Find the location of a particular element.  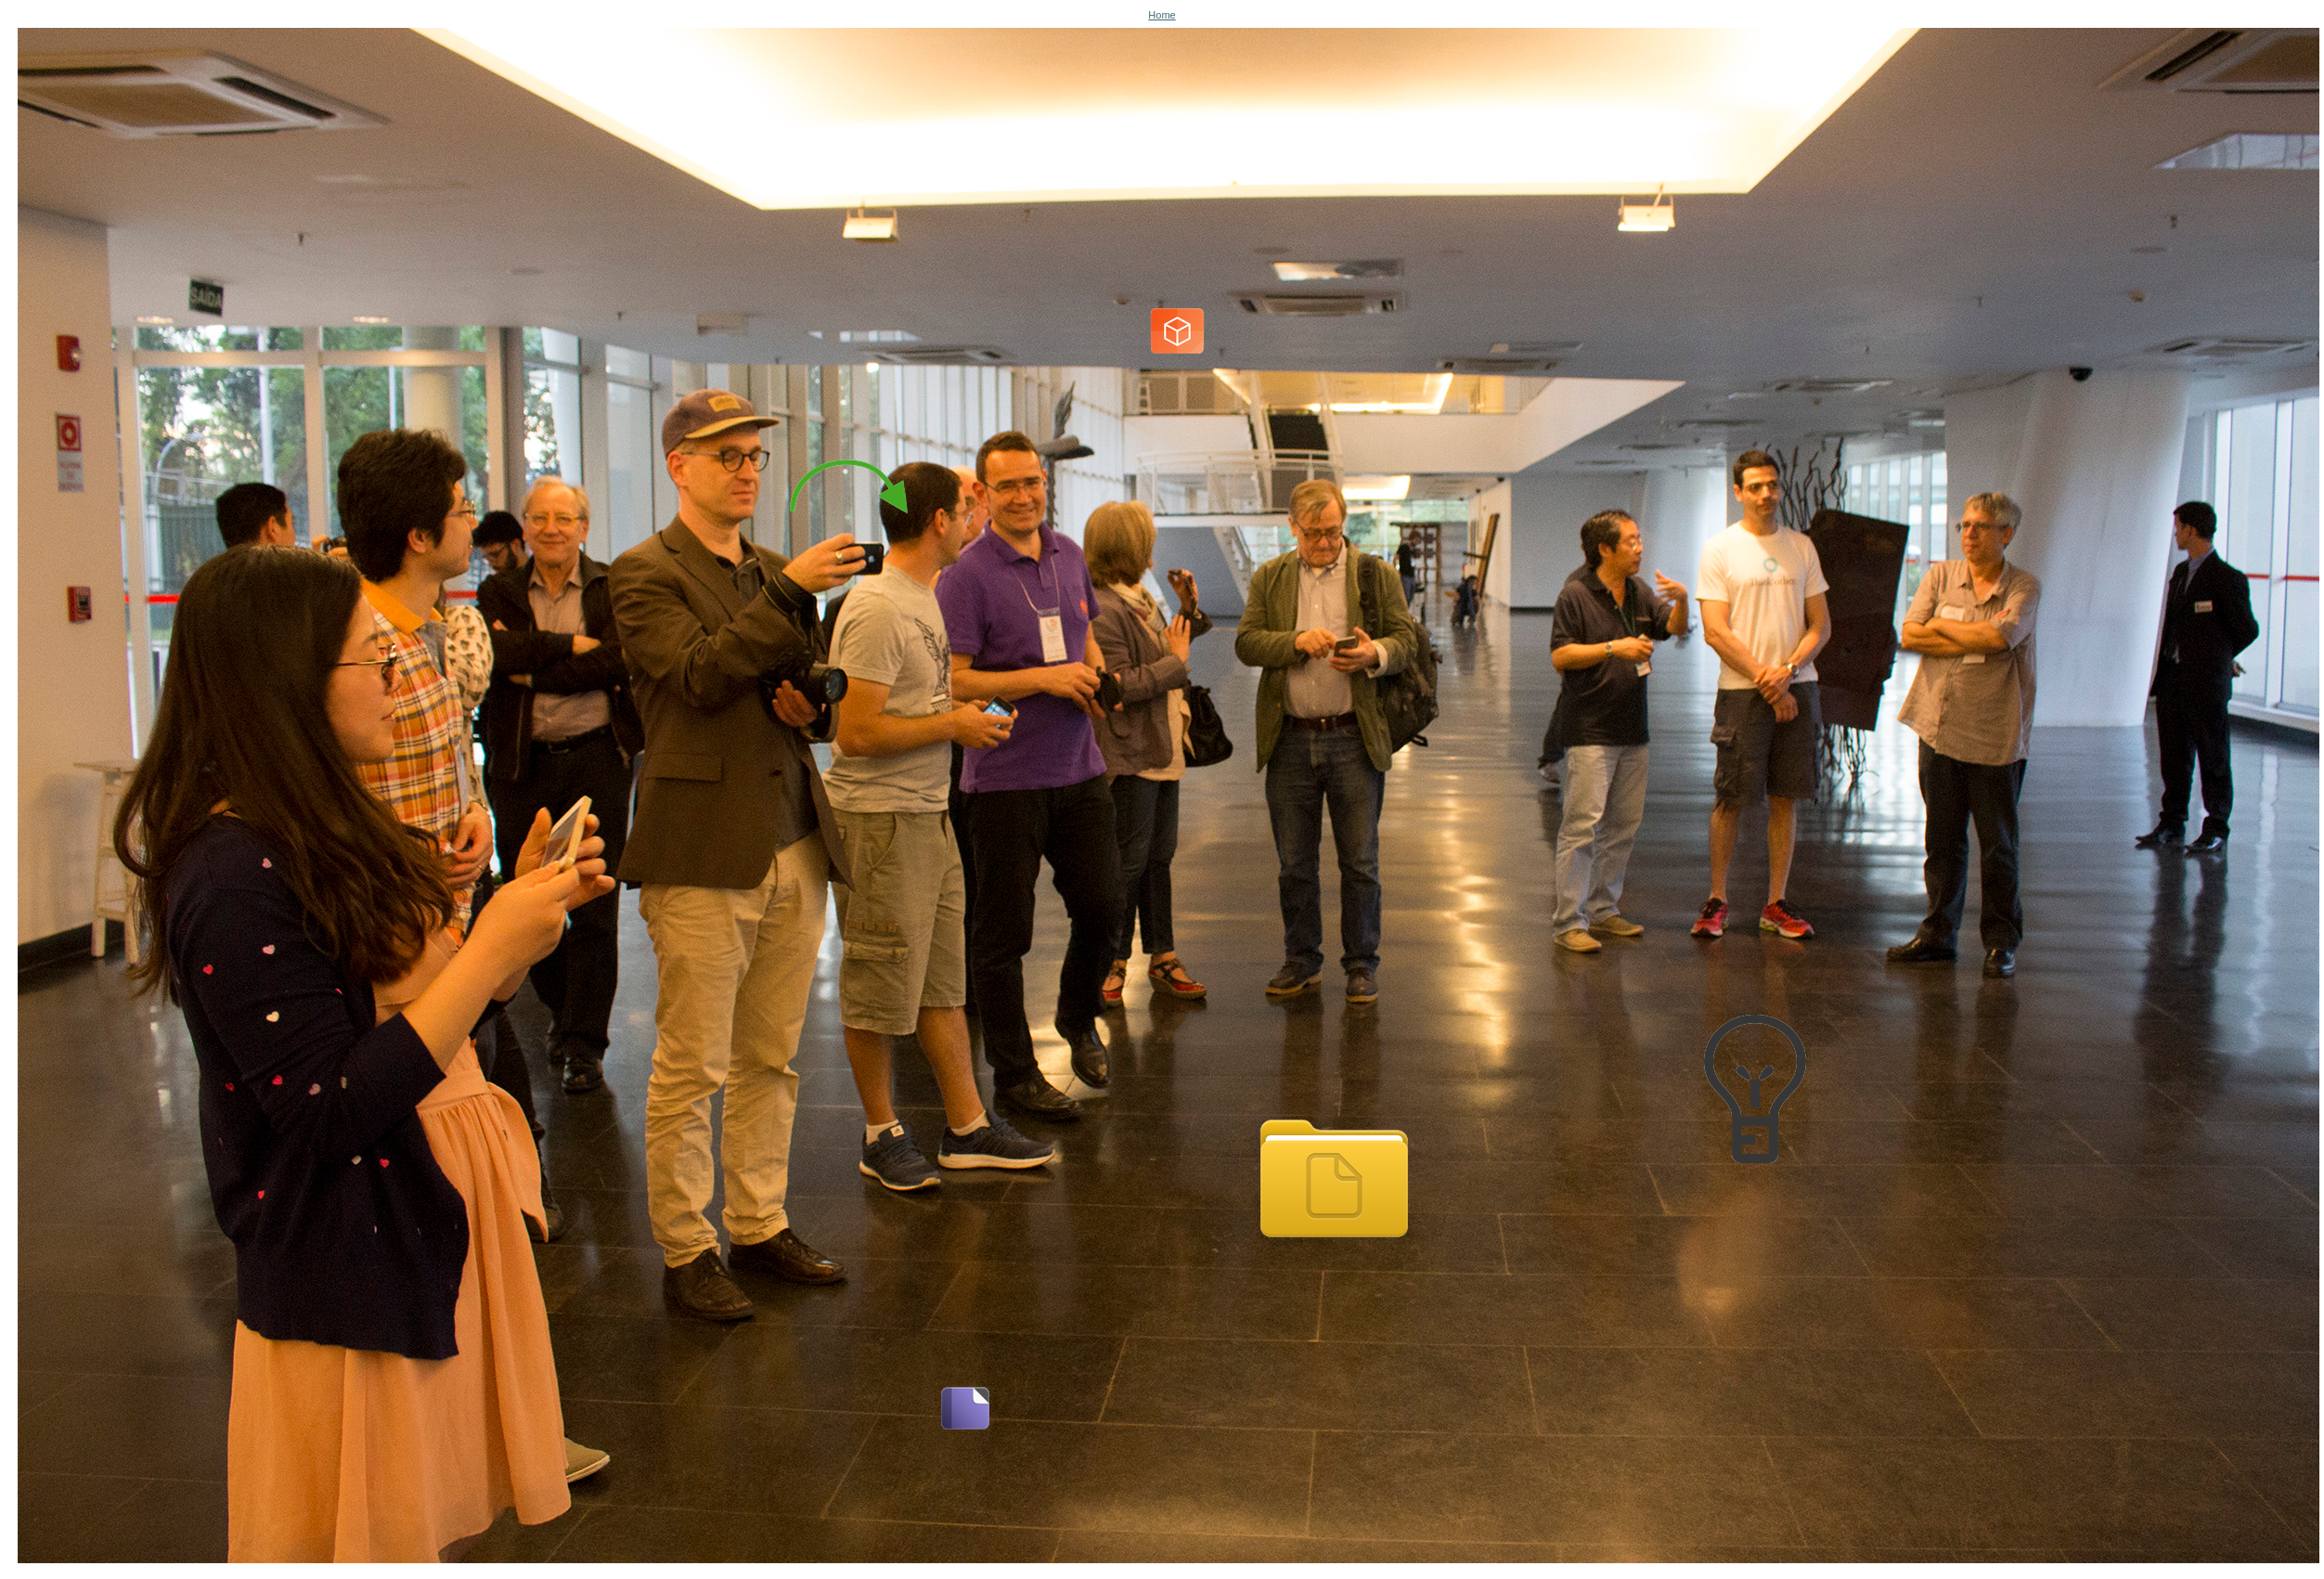

open a 3D model file in STL binary format is located at coordinates (1177, 329).